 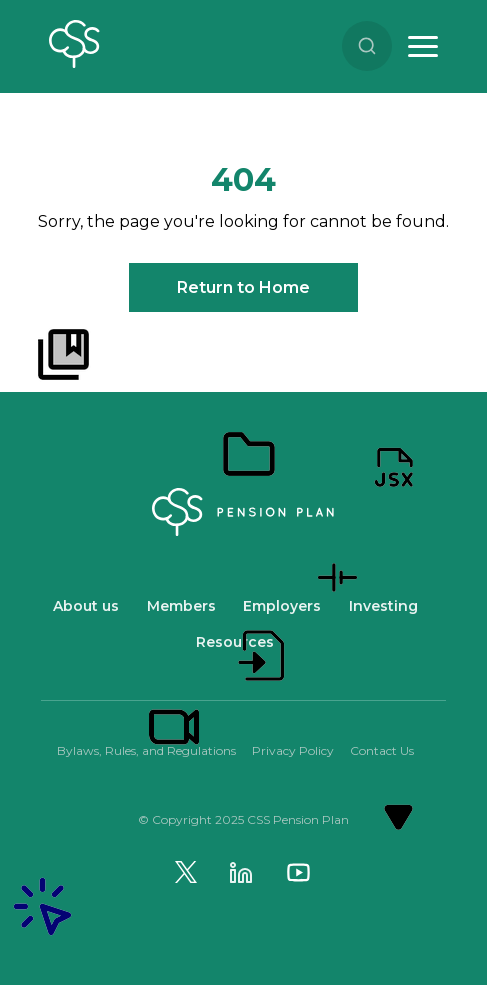 I want to click on indicates a file has been moved to another location, so click(x=263, y=655).